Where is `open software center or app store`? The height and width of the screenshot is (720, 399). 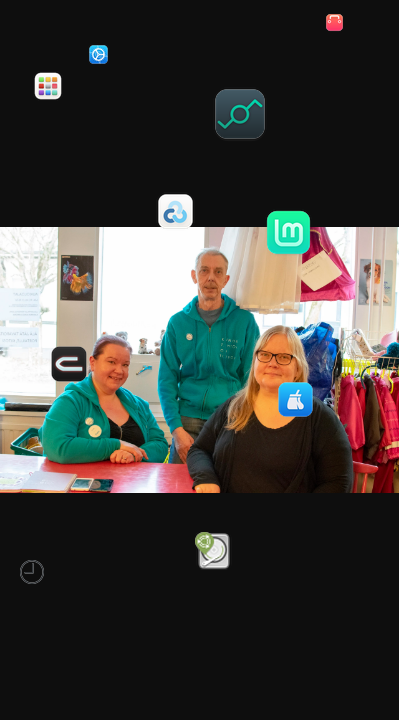
open software center or app store is located at coordinates (98, 54).